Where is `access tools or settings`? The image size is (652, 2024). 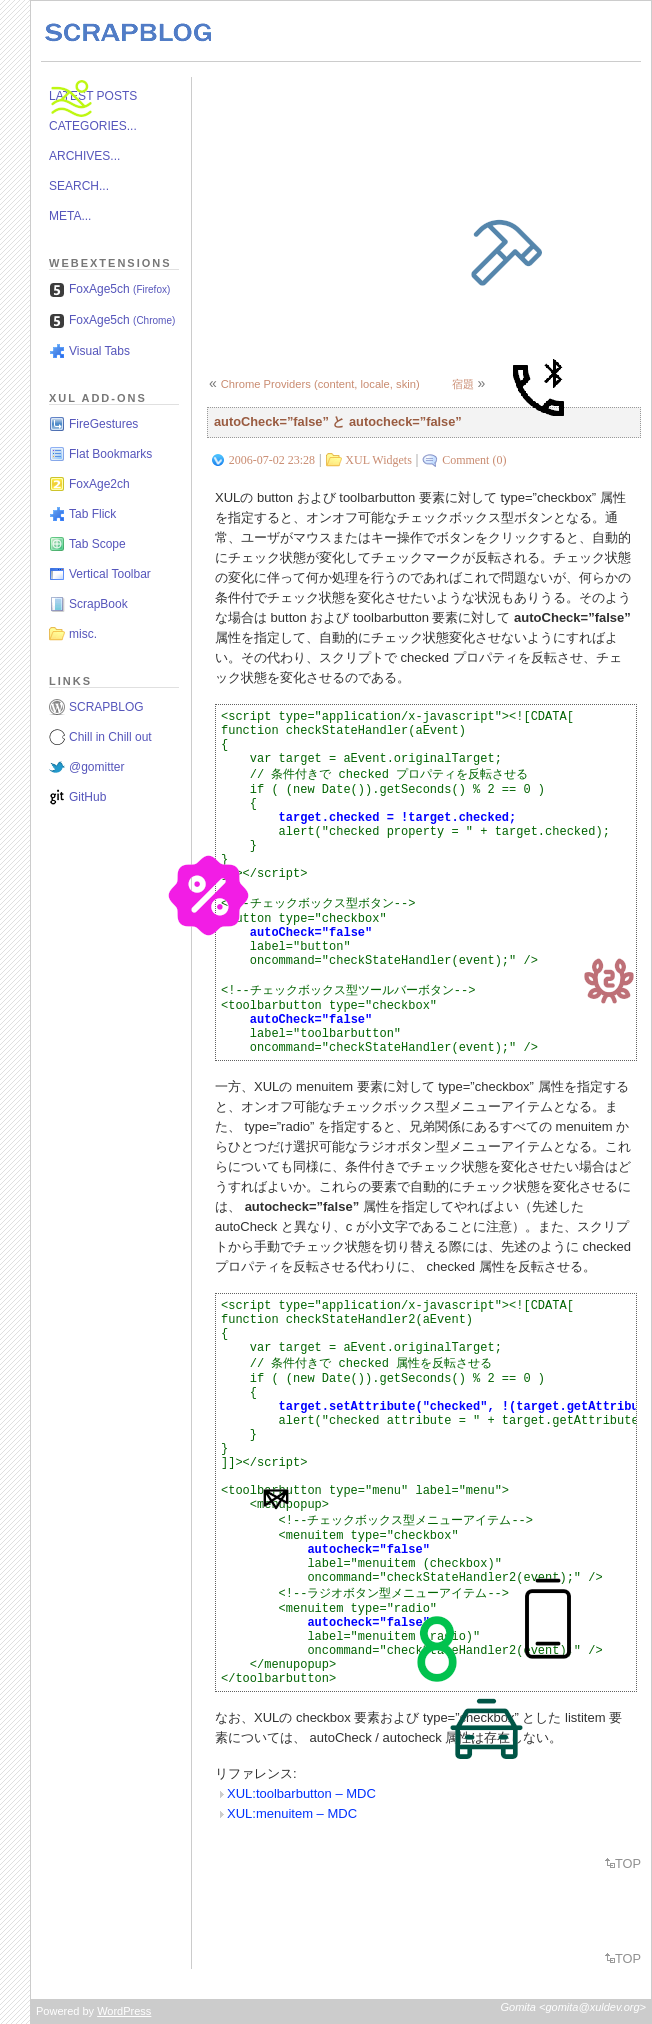
access tools or settings is located at coordinates (503, 254).